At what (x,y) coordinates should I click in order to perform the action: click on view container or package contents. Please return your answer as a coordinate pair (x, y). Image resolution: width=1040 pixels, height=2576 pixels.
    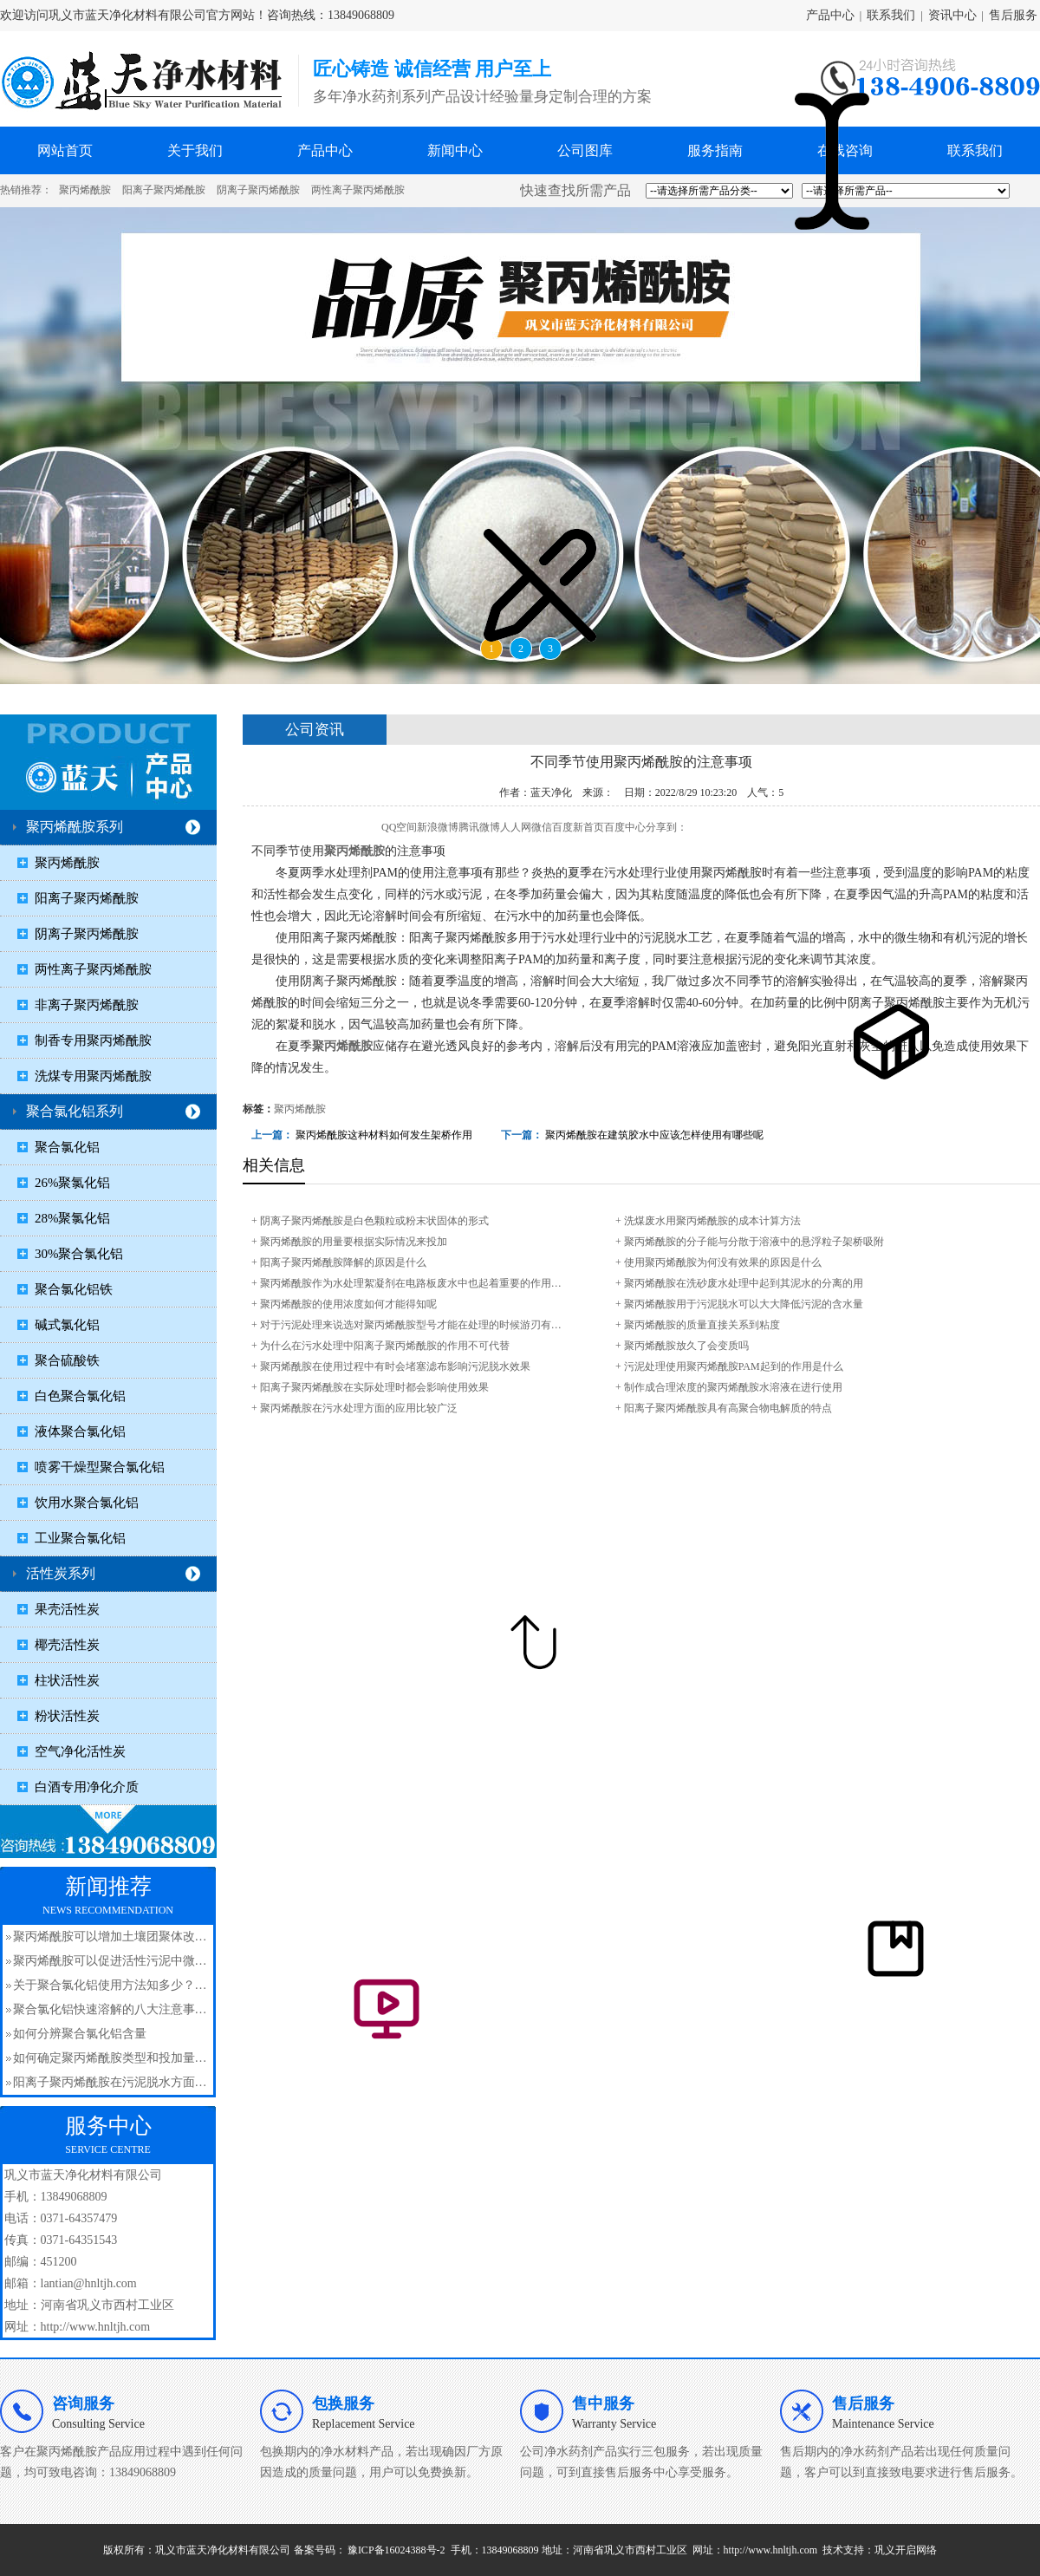
    Looking at the image, I should click on (891, 1041).